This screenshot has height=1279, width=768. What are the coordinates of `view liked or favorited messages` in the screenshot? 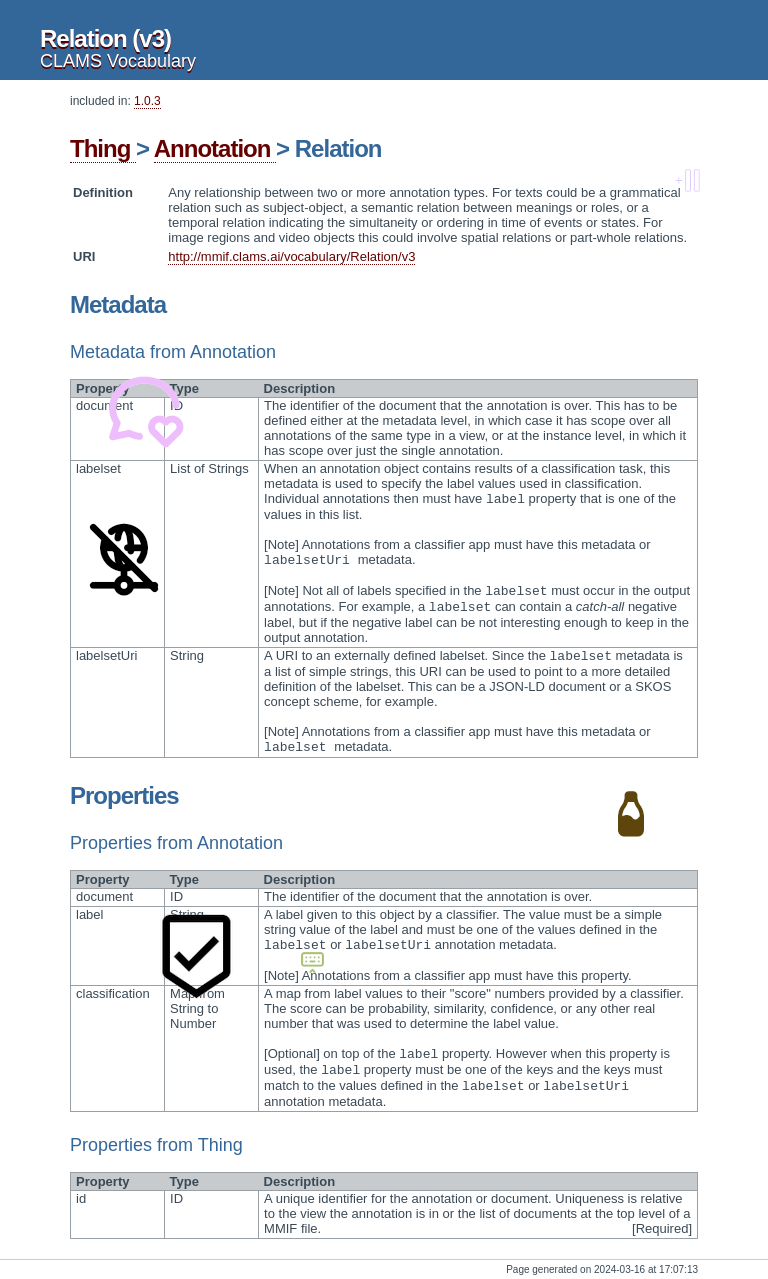 It's located at (144, 408).